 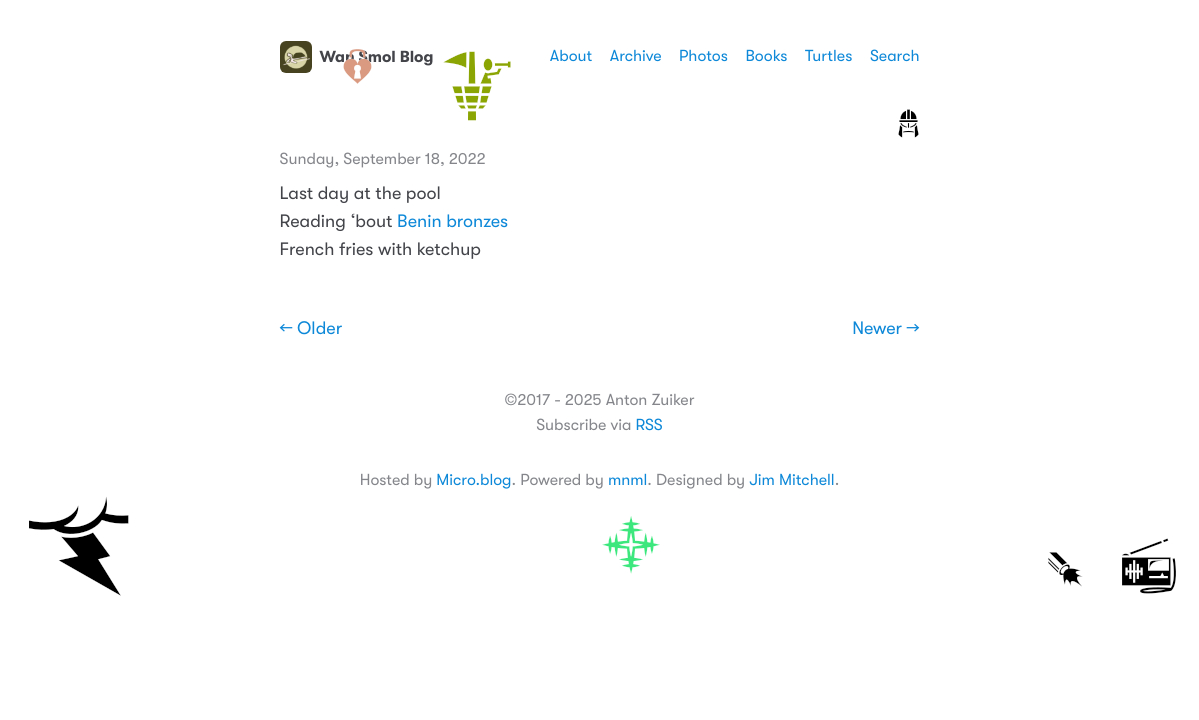 What do you see at coordinates (79, 546) in the screenshot?
I see `indicates thunderstorm or severe weather alert` at bounding box center [79, 546].